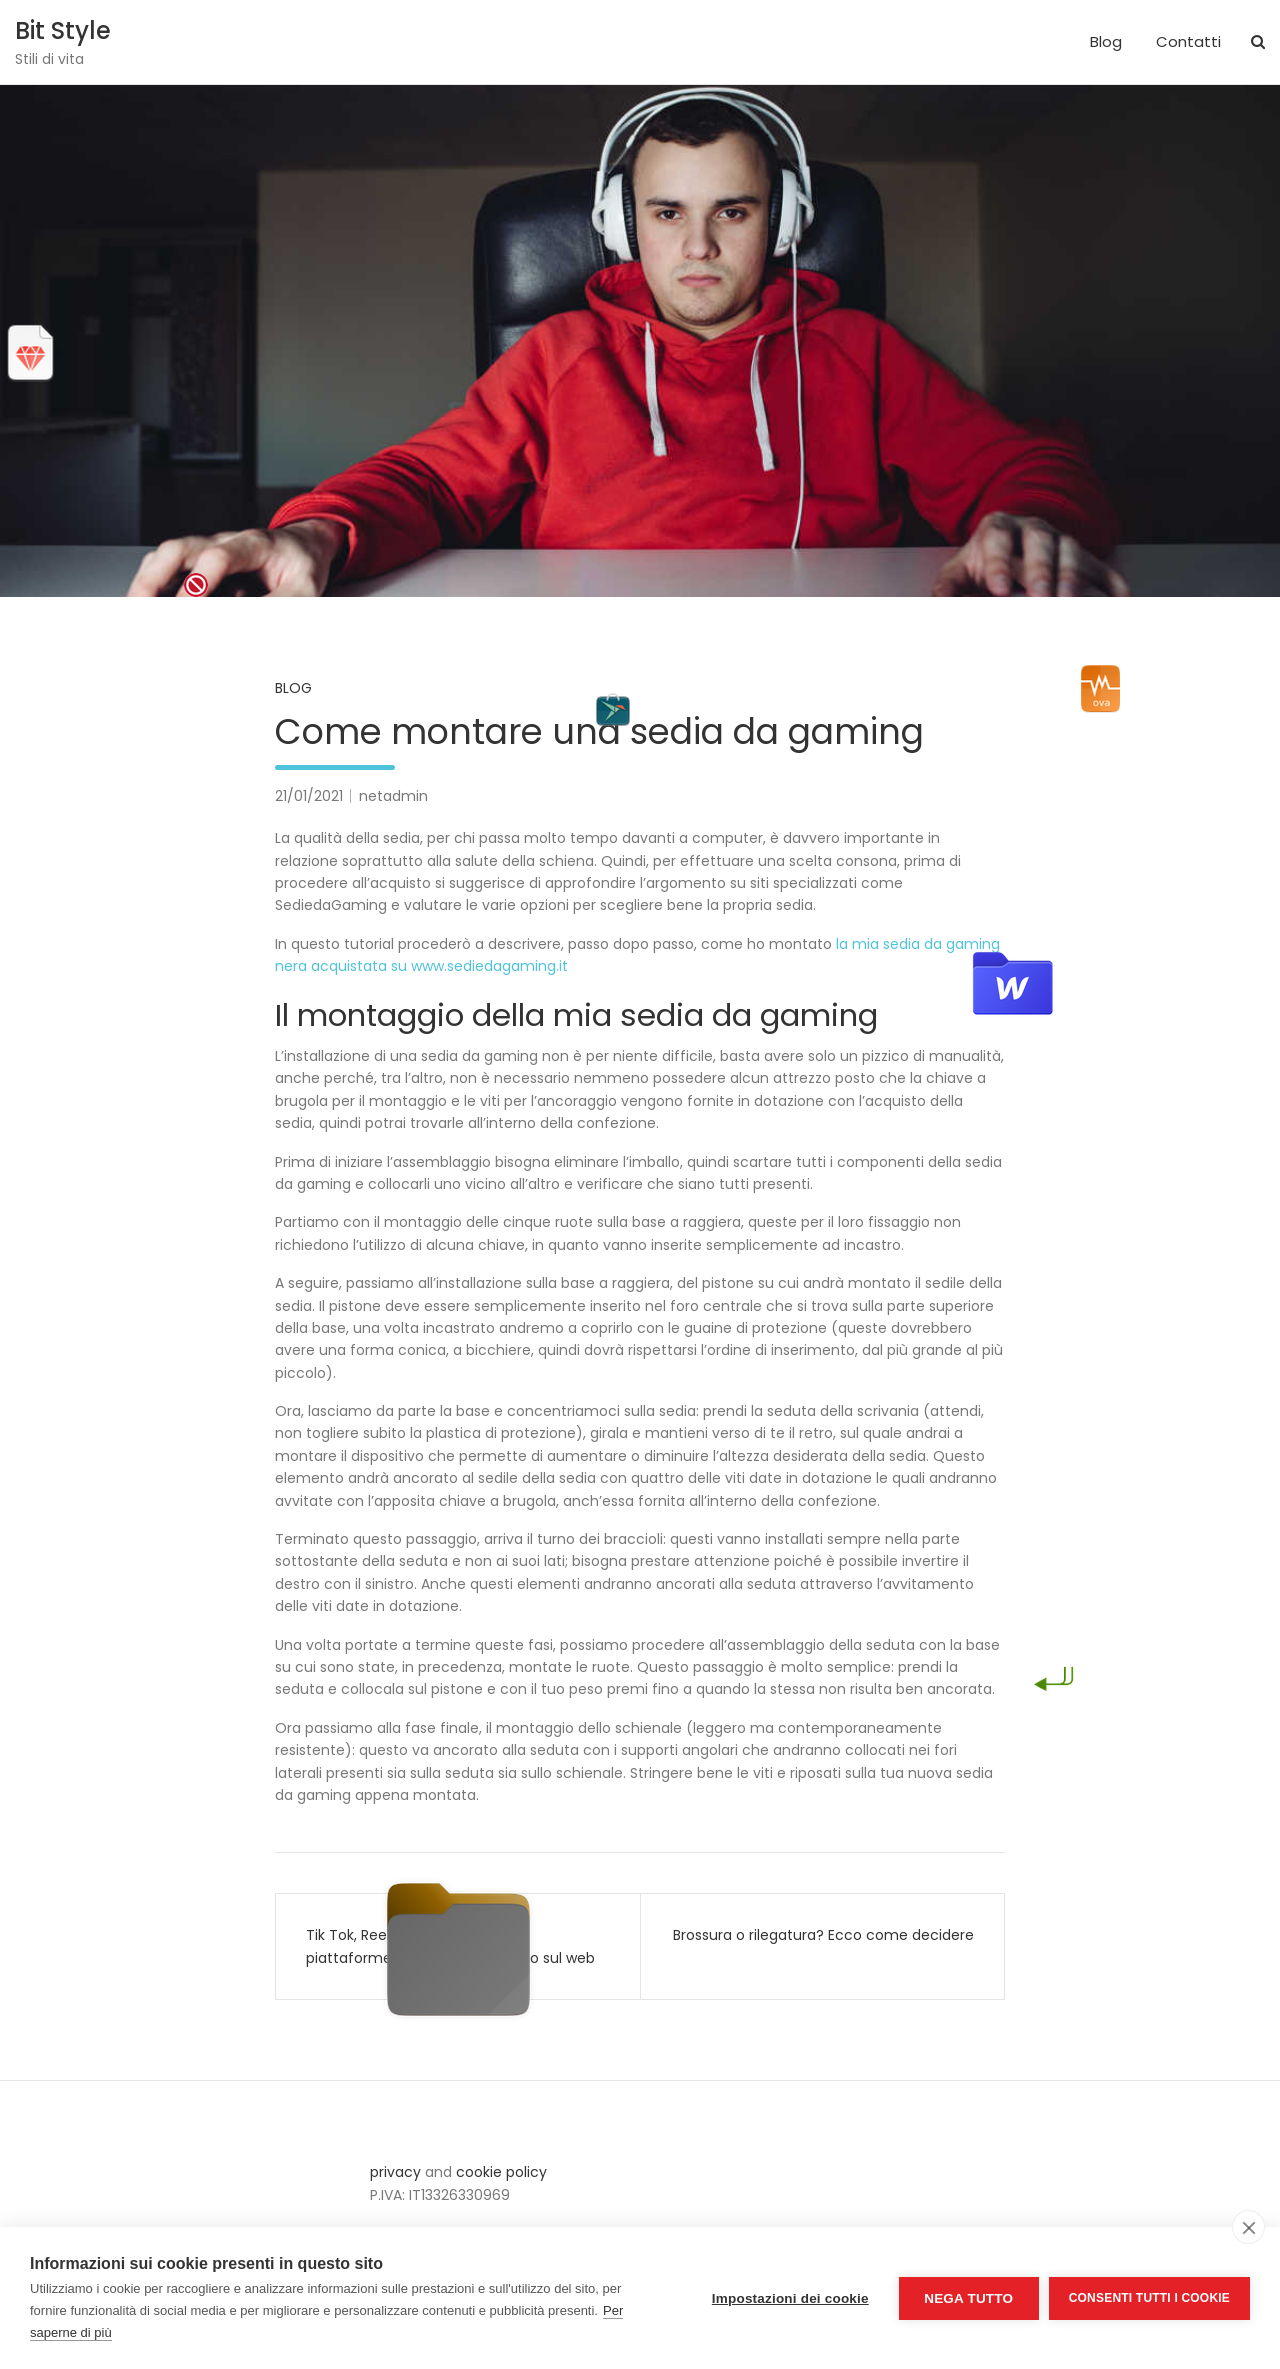 The image size is (1280, 2369). Describe the element at coordinates (30, 352) in the screenshot. I see `a ruby programming language source file` at that location.